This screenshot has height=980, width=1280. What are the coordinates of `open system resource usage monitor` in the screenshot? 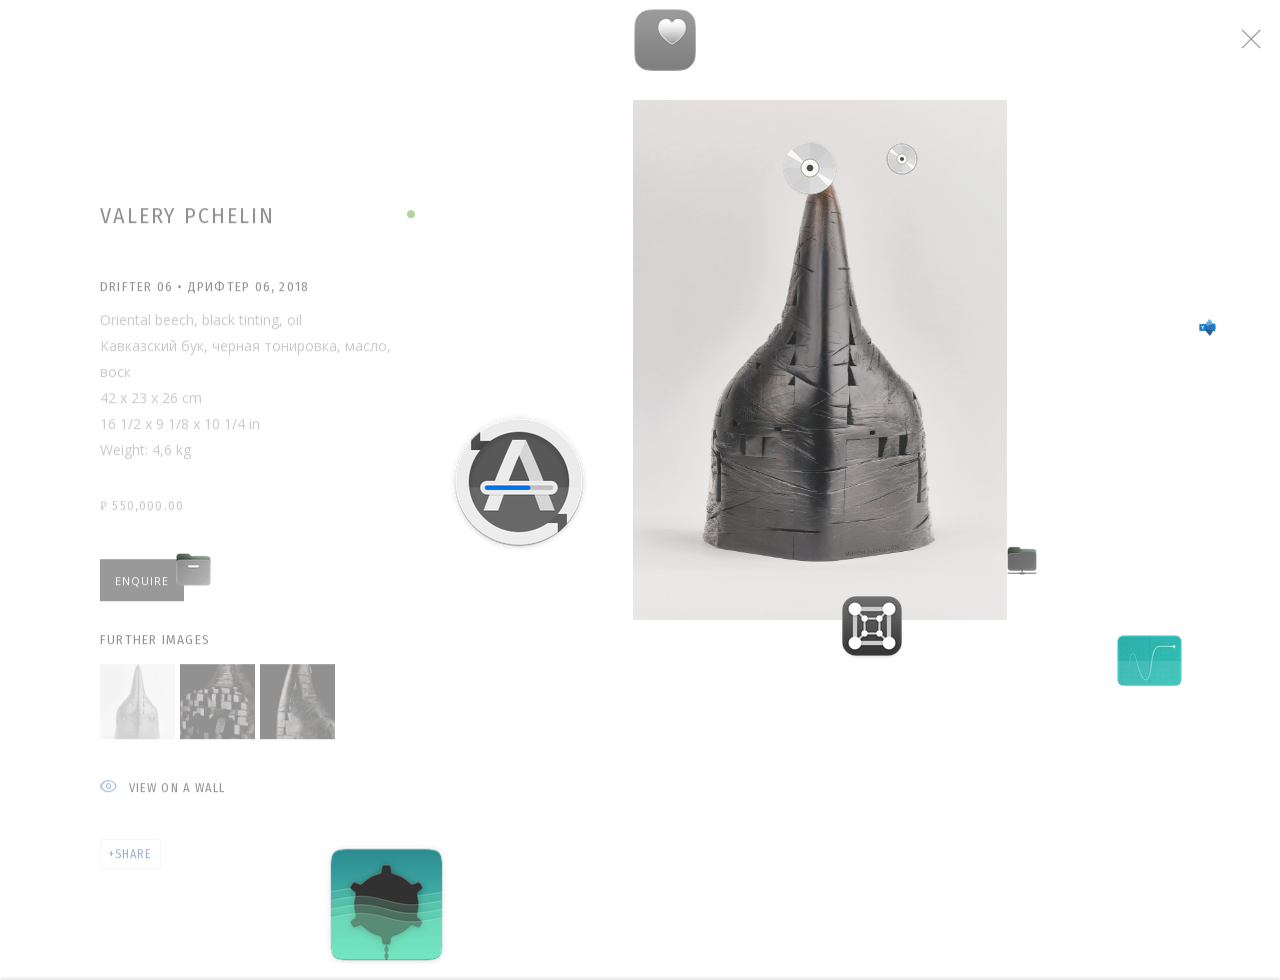 It's located at (1149, 660).